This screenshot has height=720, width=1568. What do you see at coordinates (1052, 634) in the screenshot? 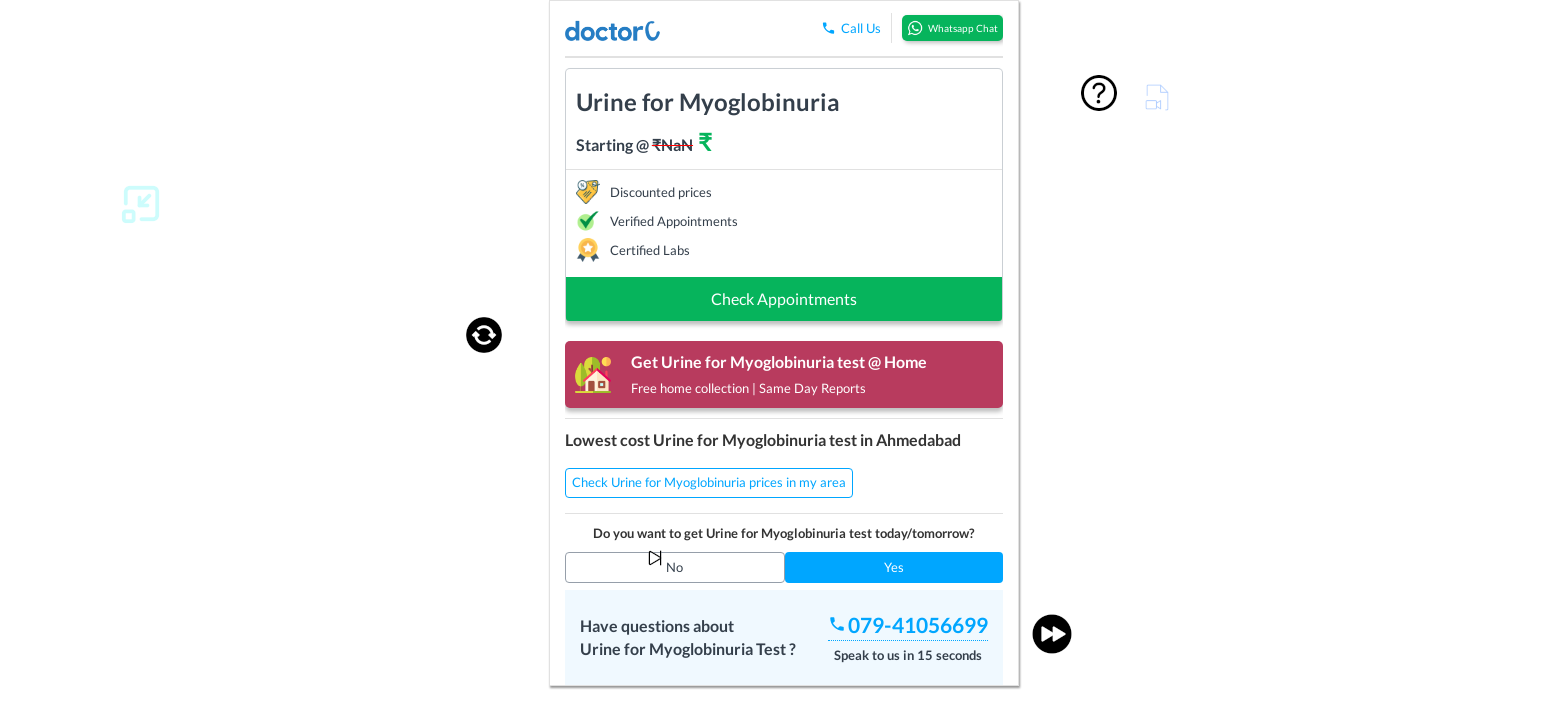
I see `skip forward to the next track` at bounding box center [1052, 634].